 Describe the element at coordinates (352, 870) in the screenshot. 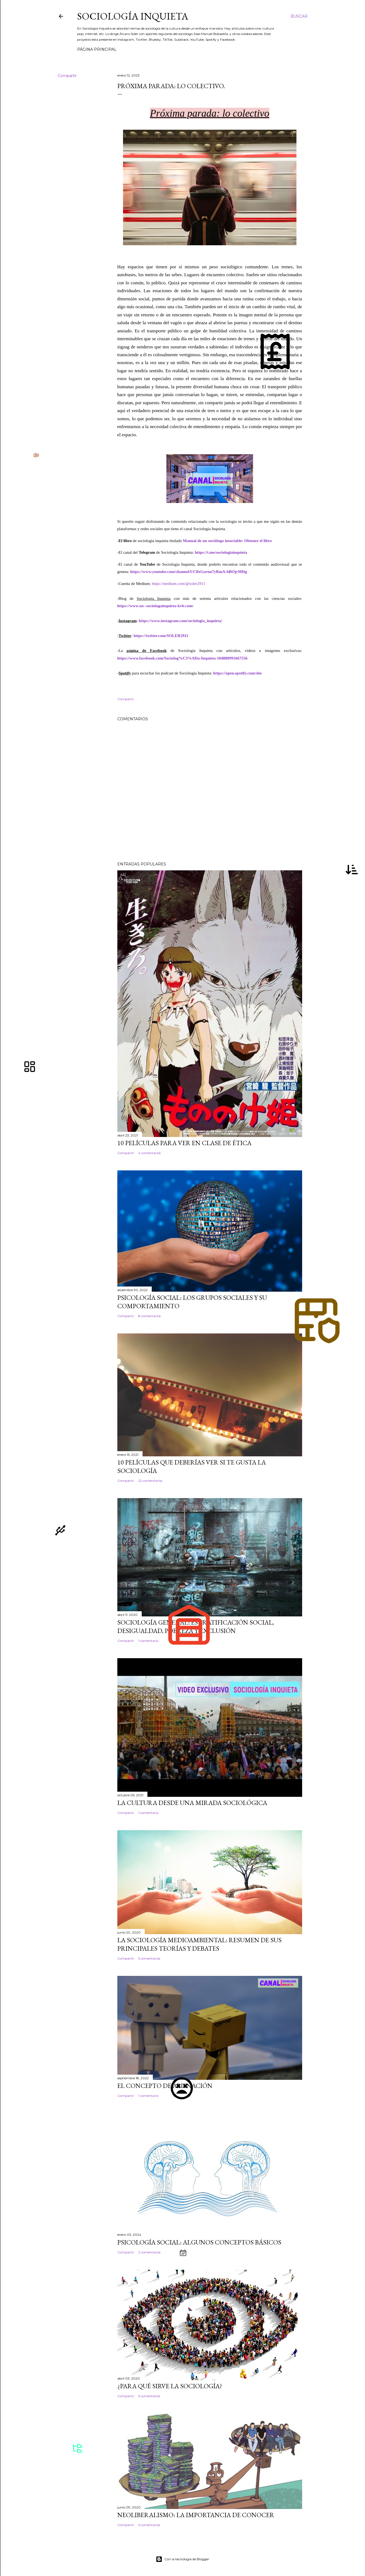

I see `sort items from smallest to largest` at that location.